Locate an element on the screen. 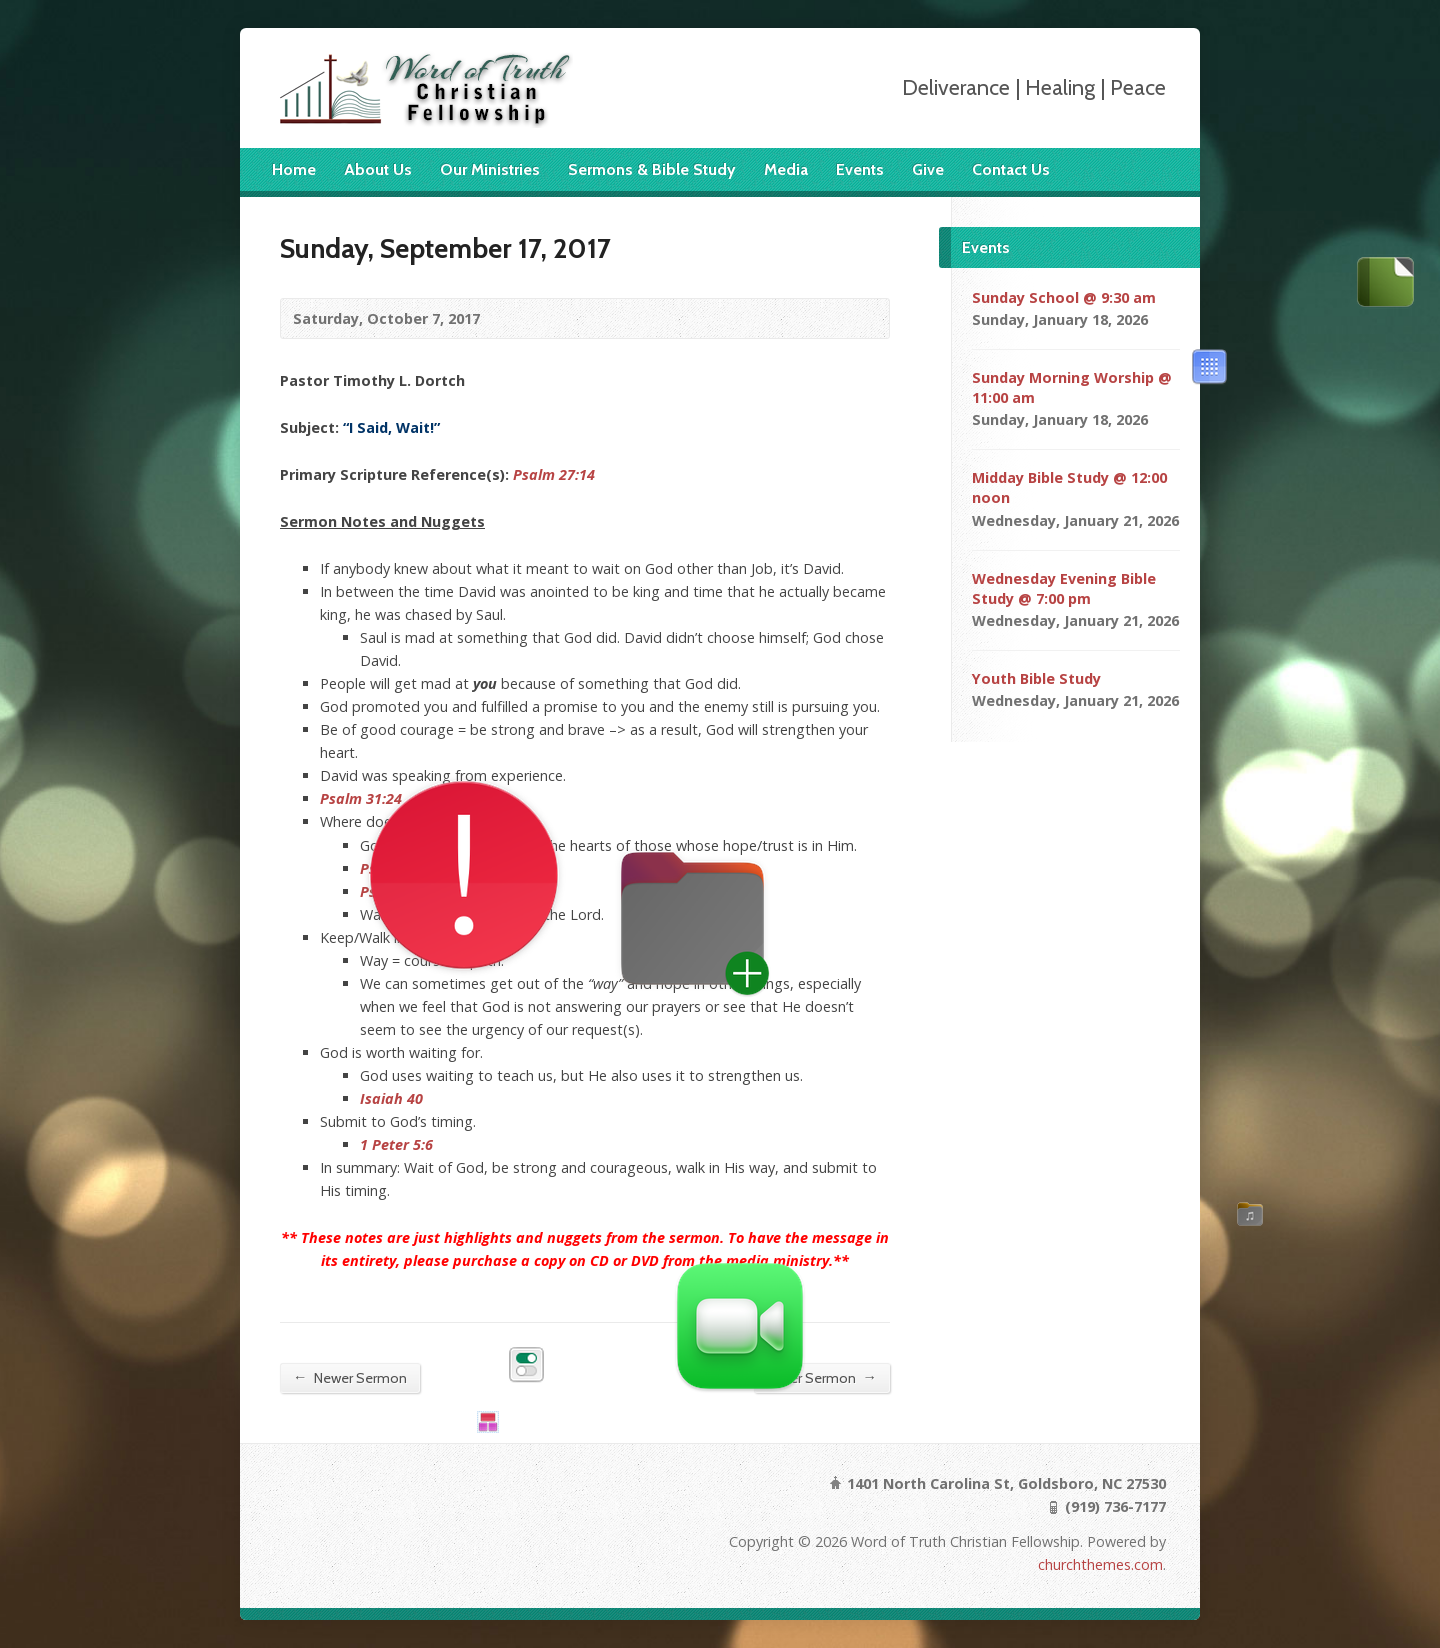 The width and height of the screenshot is (1440, 1648). open your music folder is located at coordinates (1250, 1214).